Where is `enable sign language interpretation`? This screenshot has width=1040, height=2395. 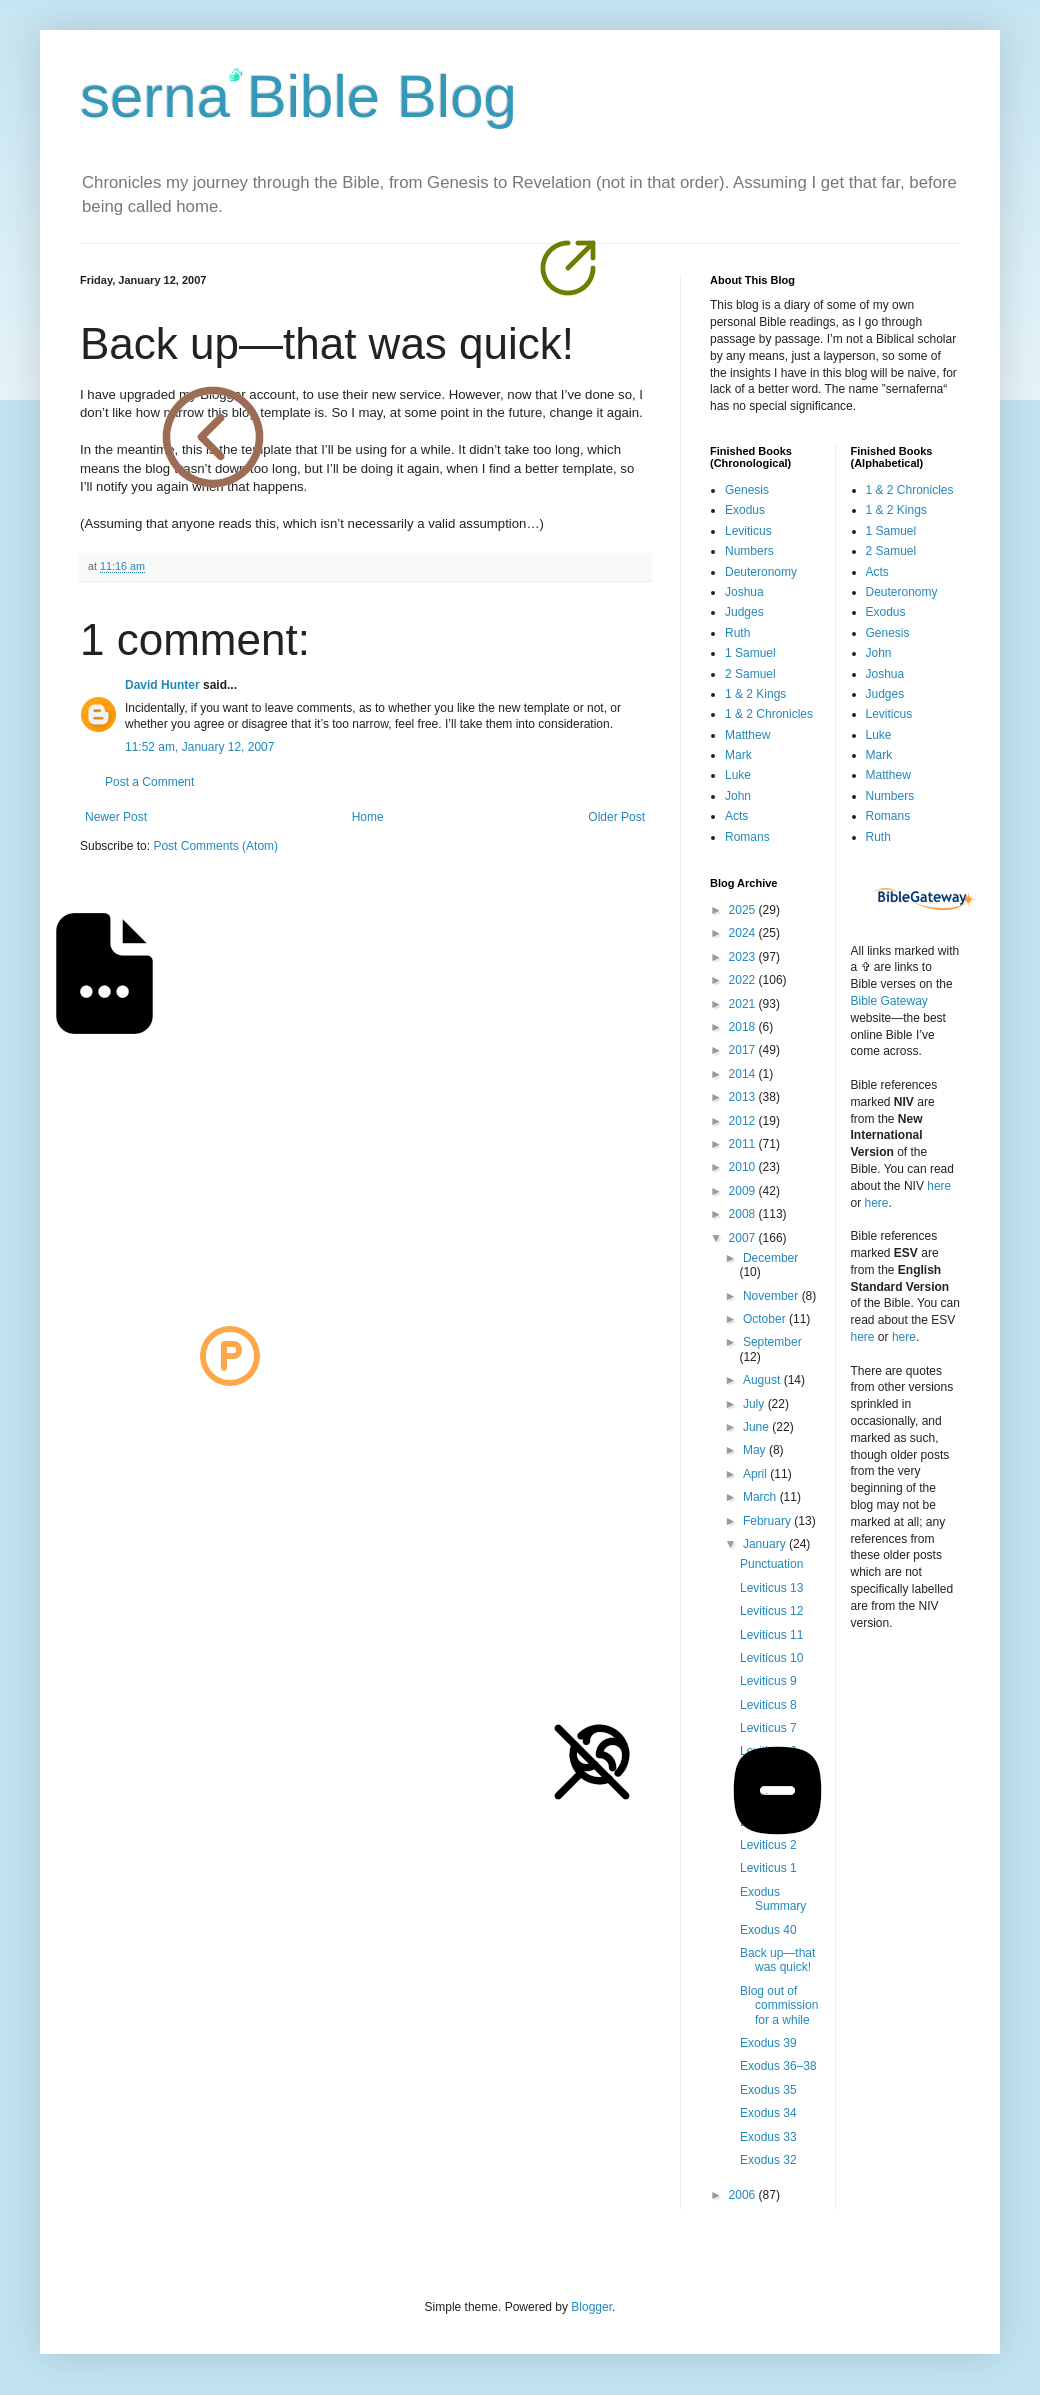
enable sign language interpretation is located at coordinates (235, 74).